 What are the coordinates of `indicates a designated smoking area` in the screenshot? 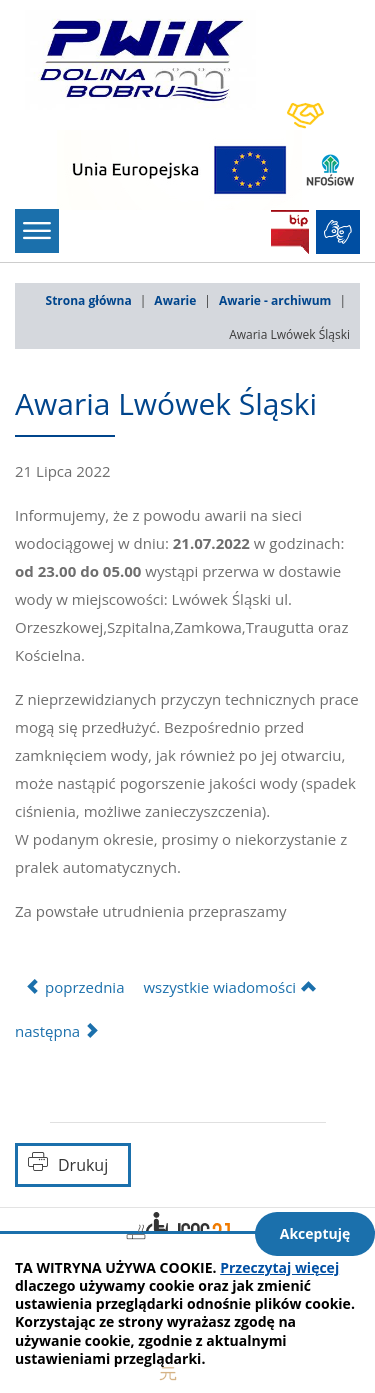 It's located at (136, 1234).